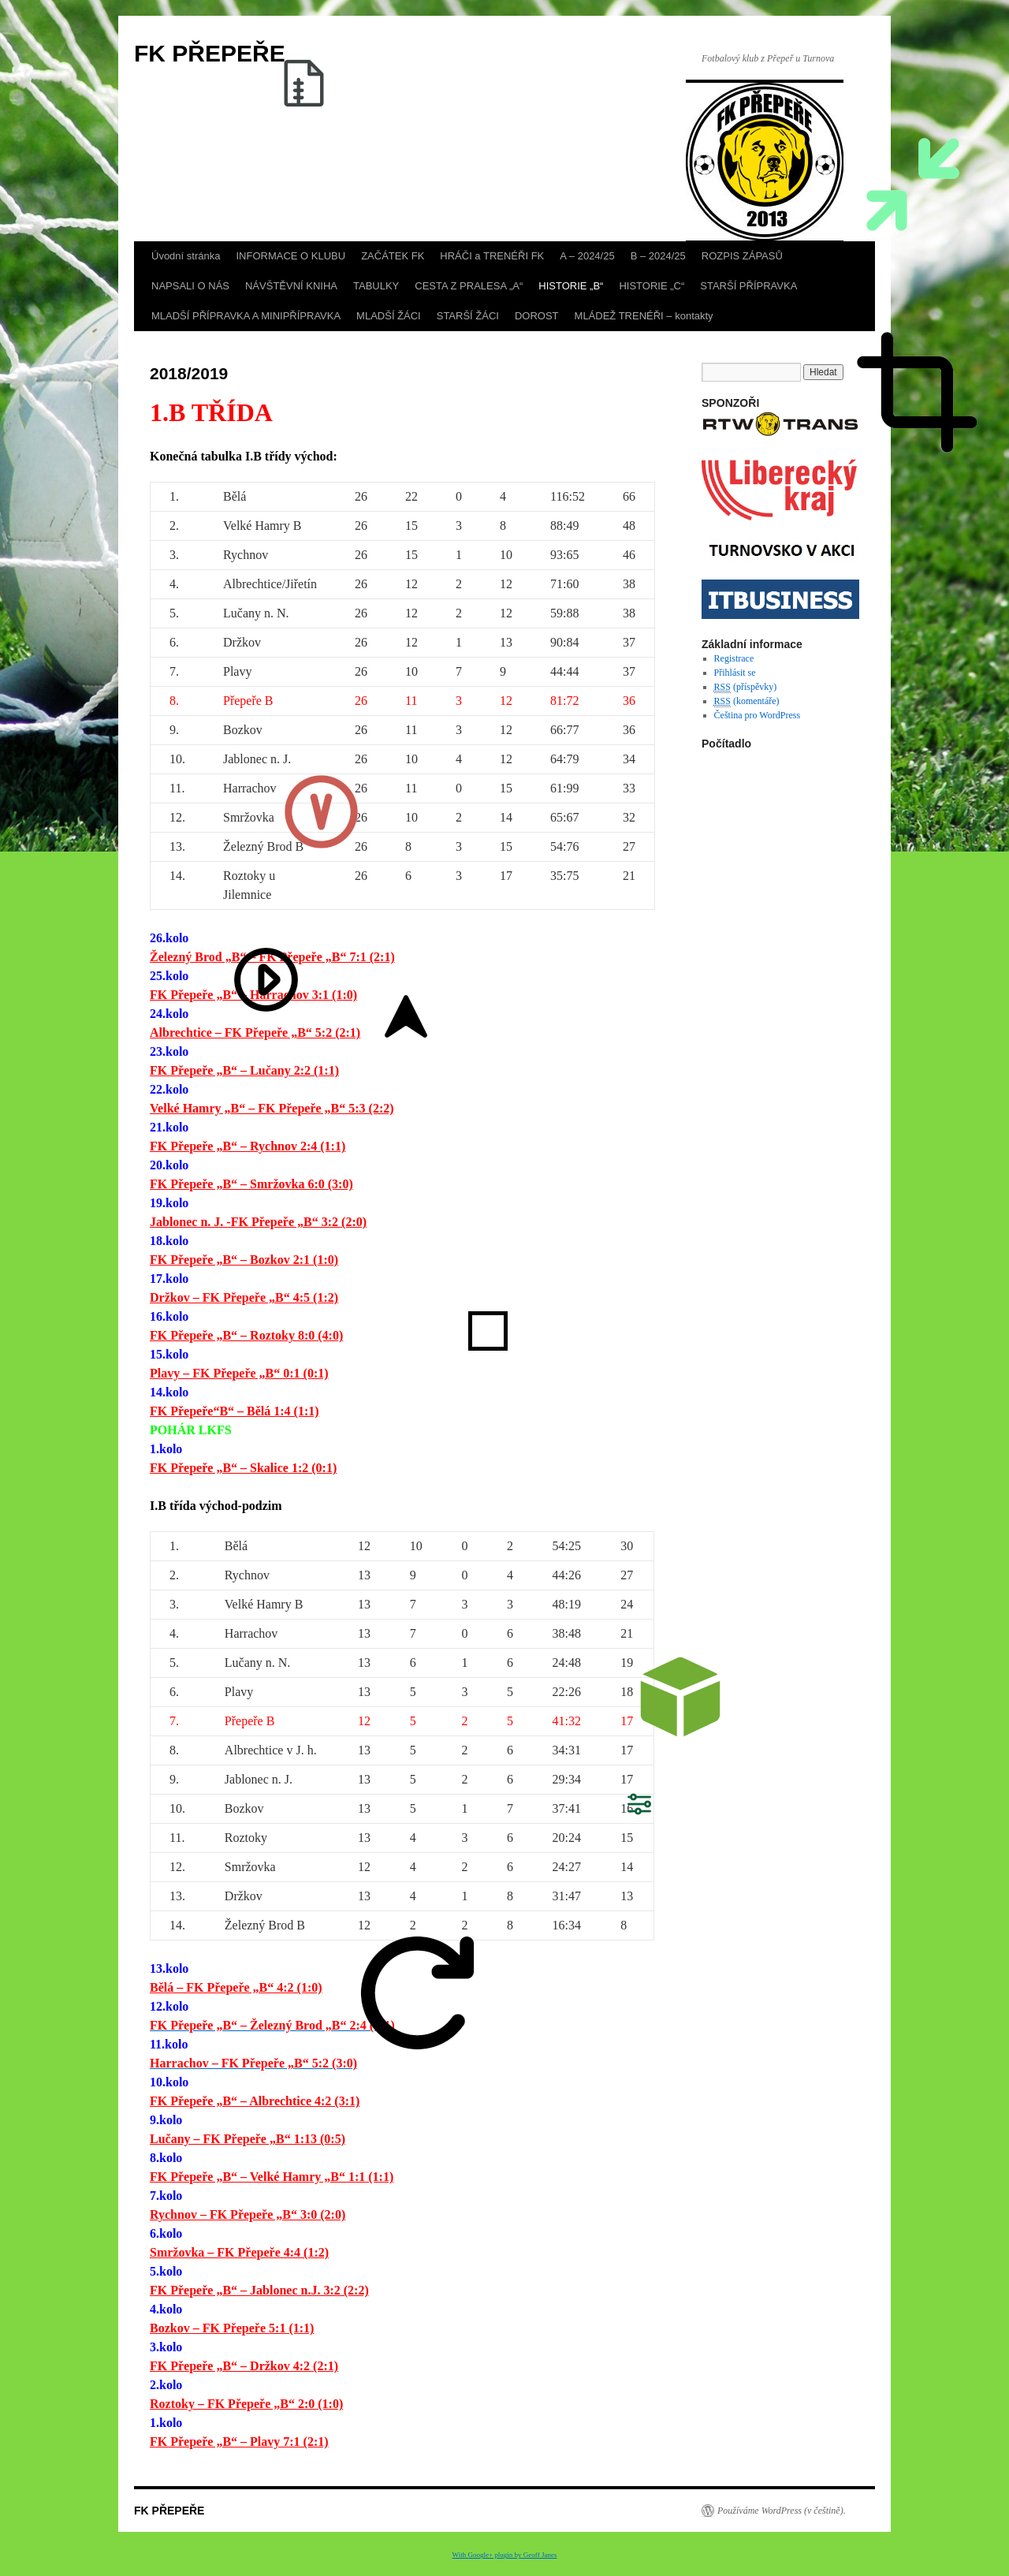 The image size is (1009, 2576). Describe the element at coordinates (917, 392) in the screenshot. I see `crop an image or photo` at that location.